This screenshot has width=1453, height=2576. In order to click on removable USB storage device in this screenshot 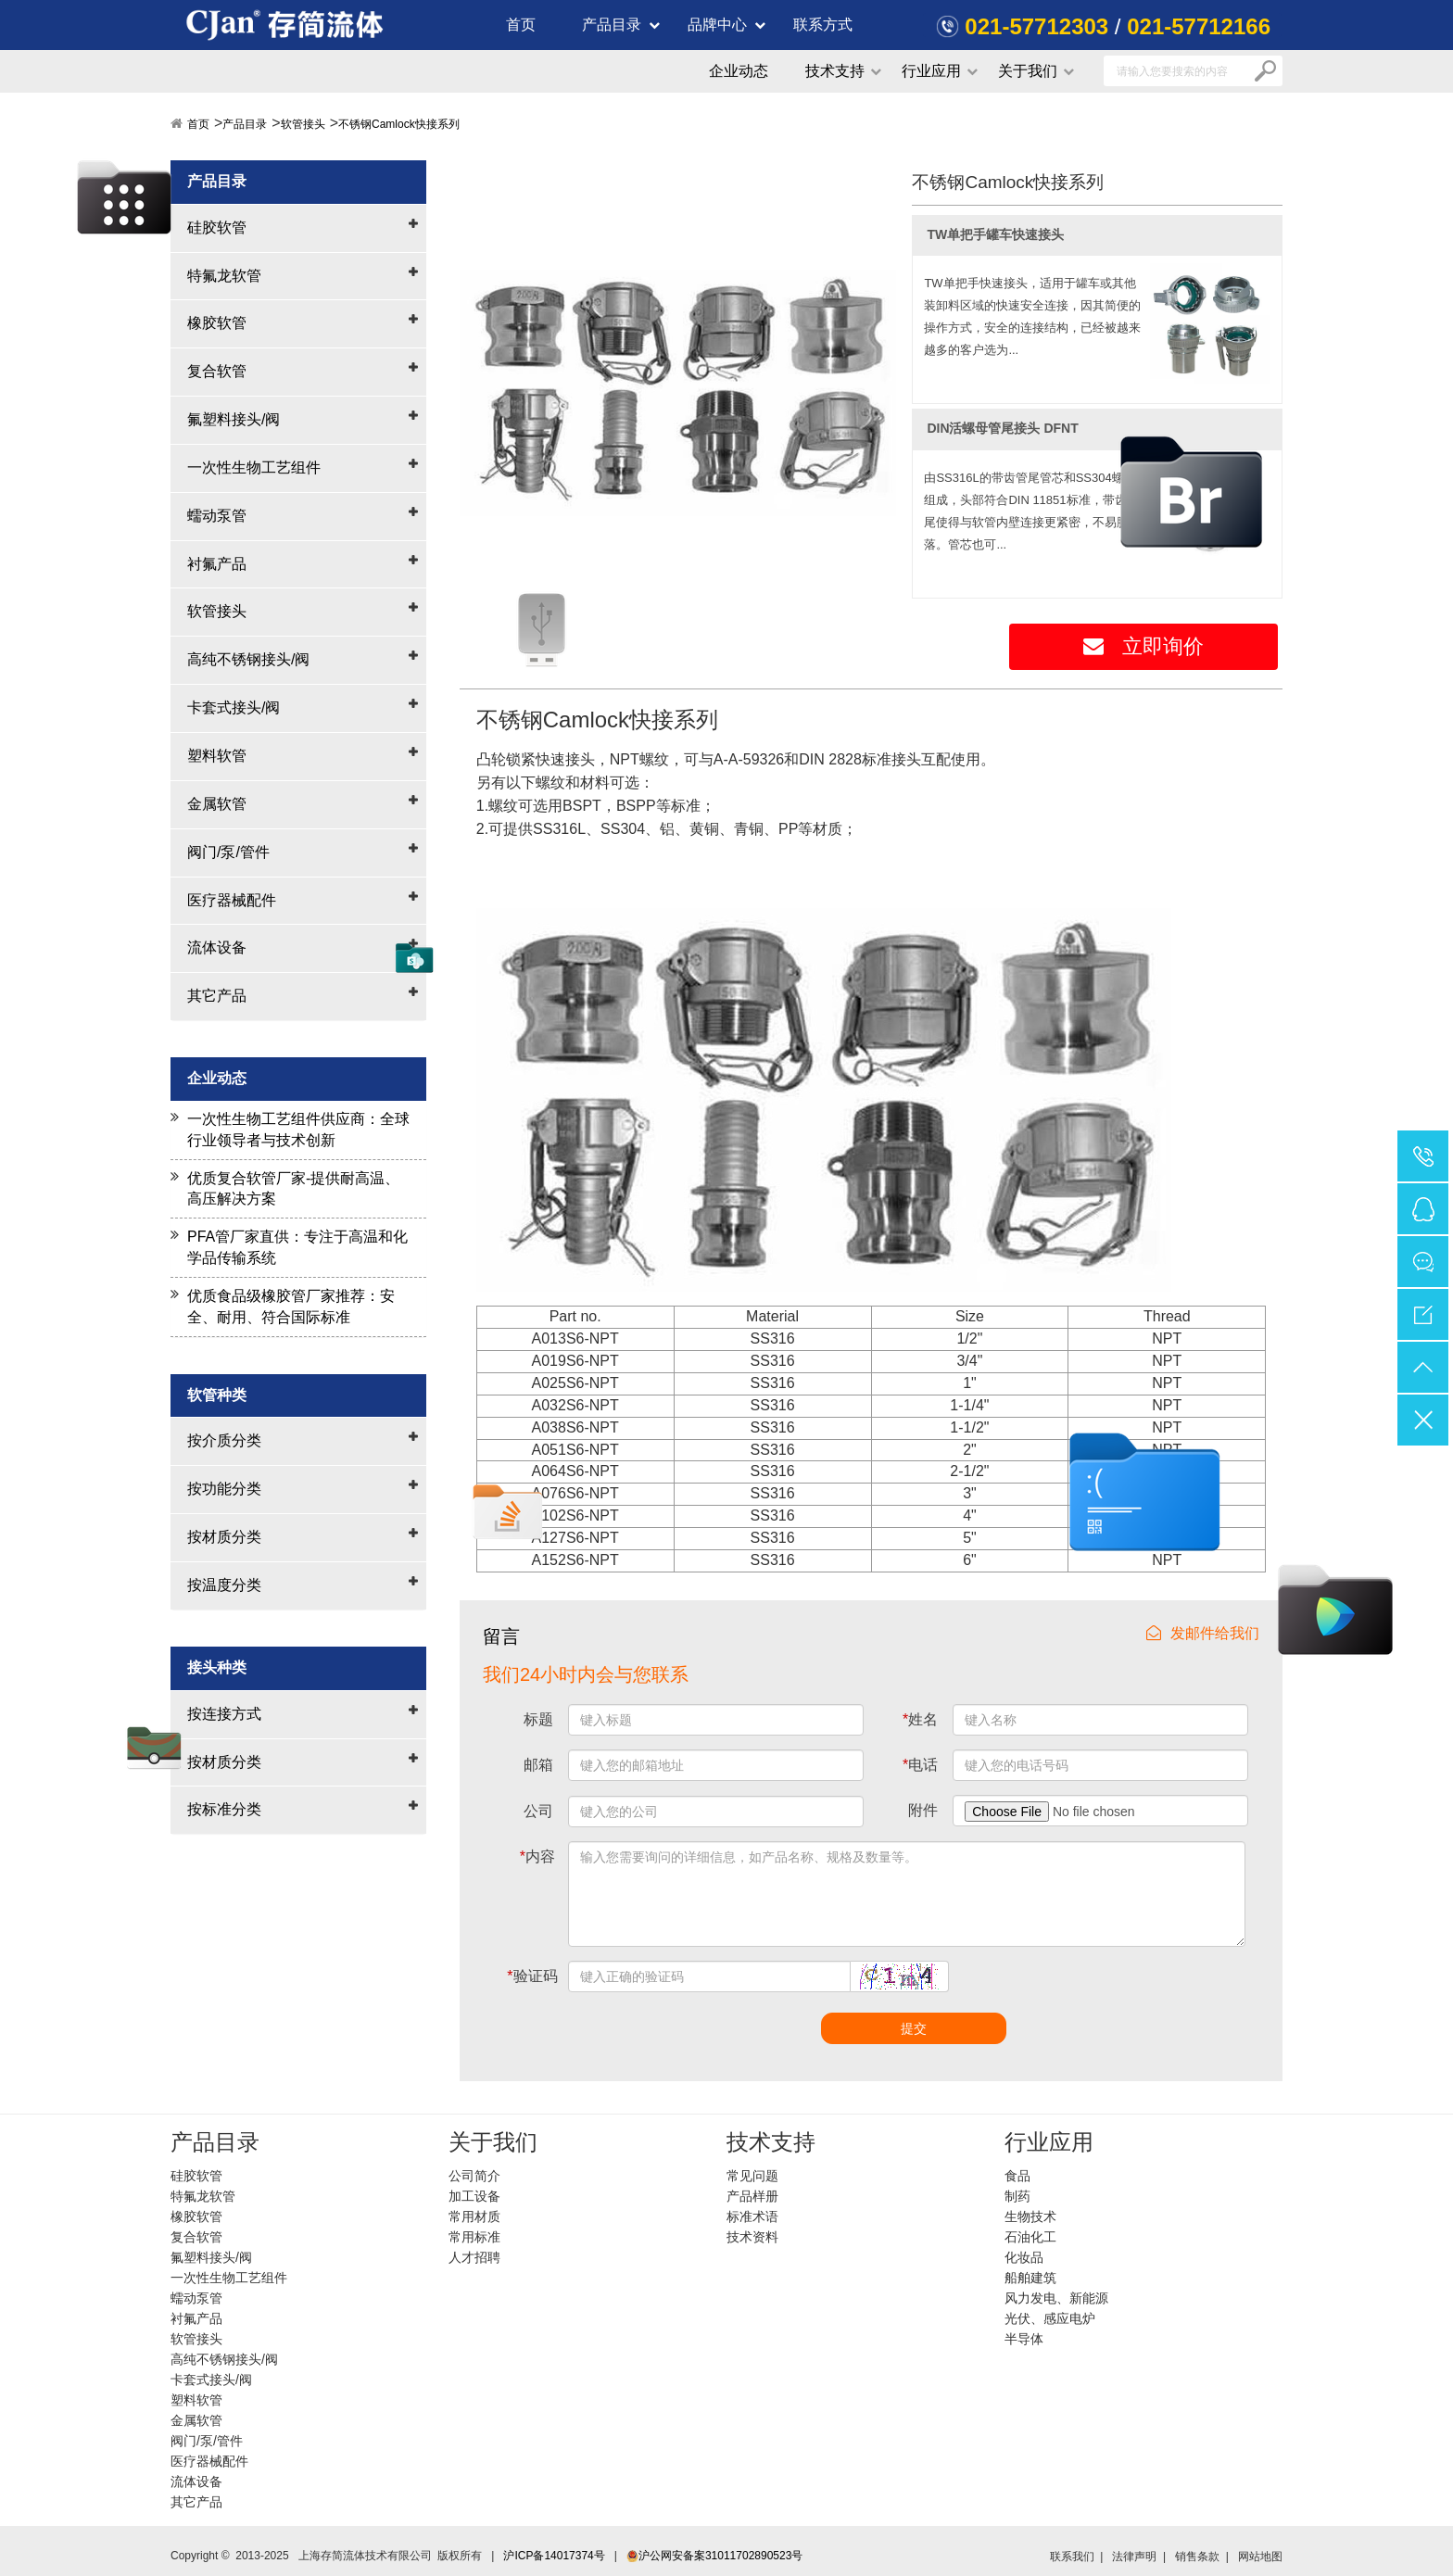, I will do `click(541, 629)`.